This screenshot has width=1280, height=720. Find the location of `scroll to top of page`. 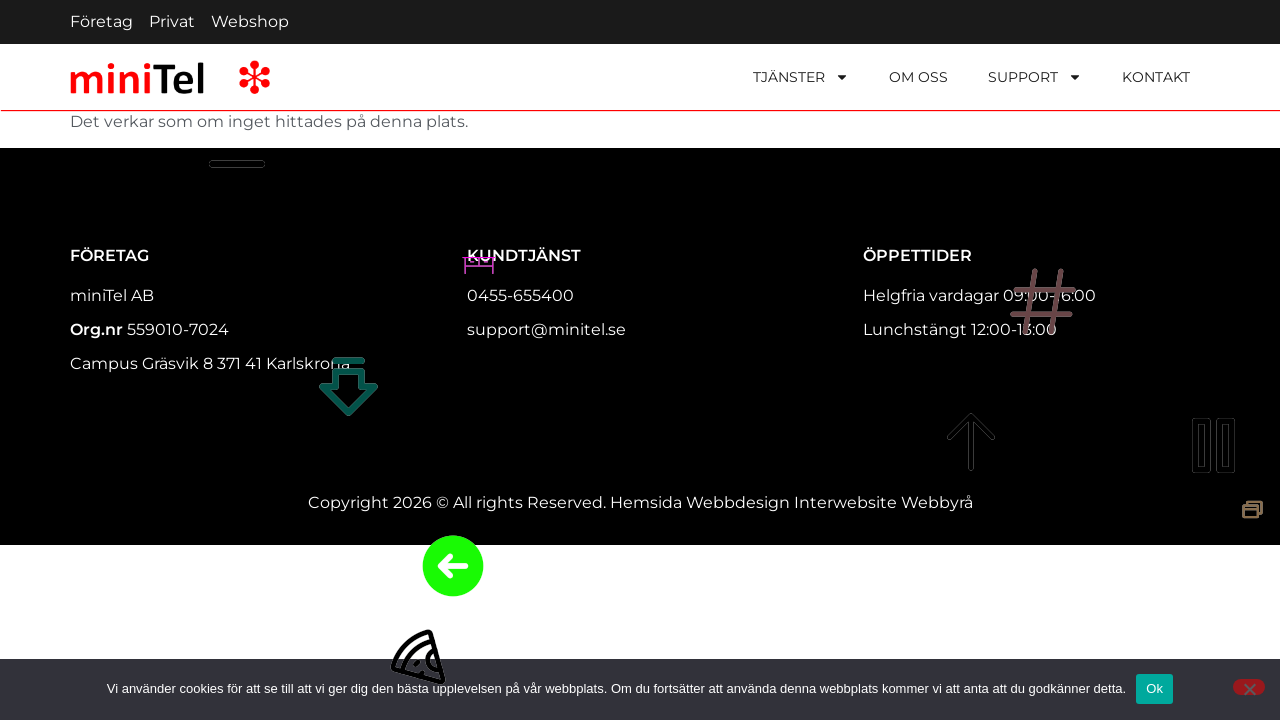

scroll to top of page is located at coordinates (971, 442).